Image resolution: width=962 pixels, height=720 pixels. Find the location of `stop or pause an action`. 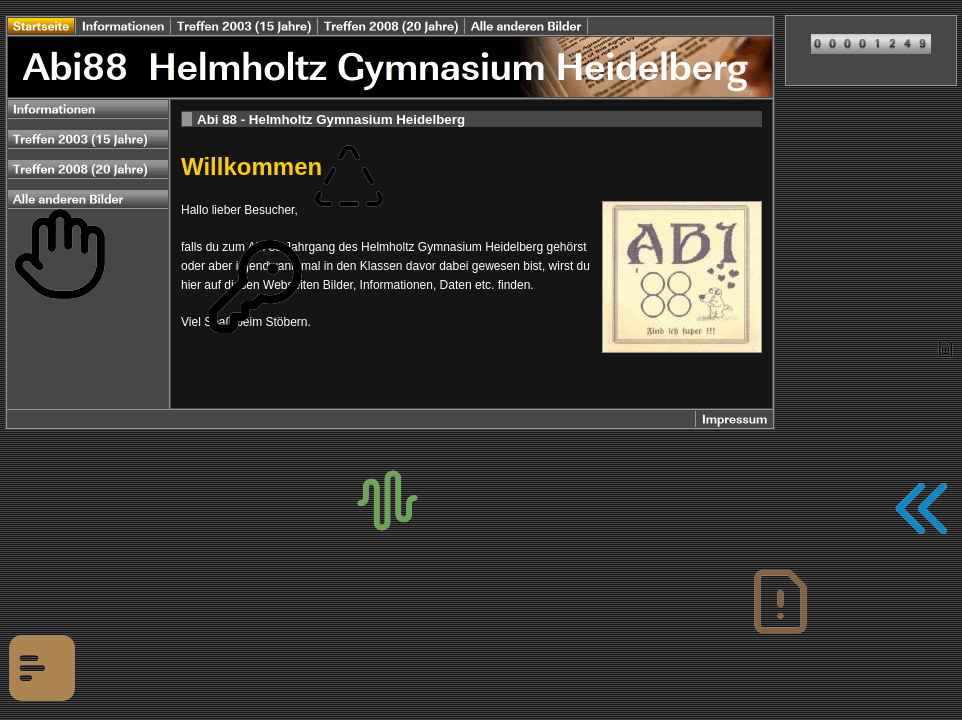

stop or pause an action is located at coordinates (60, 254).